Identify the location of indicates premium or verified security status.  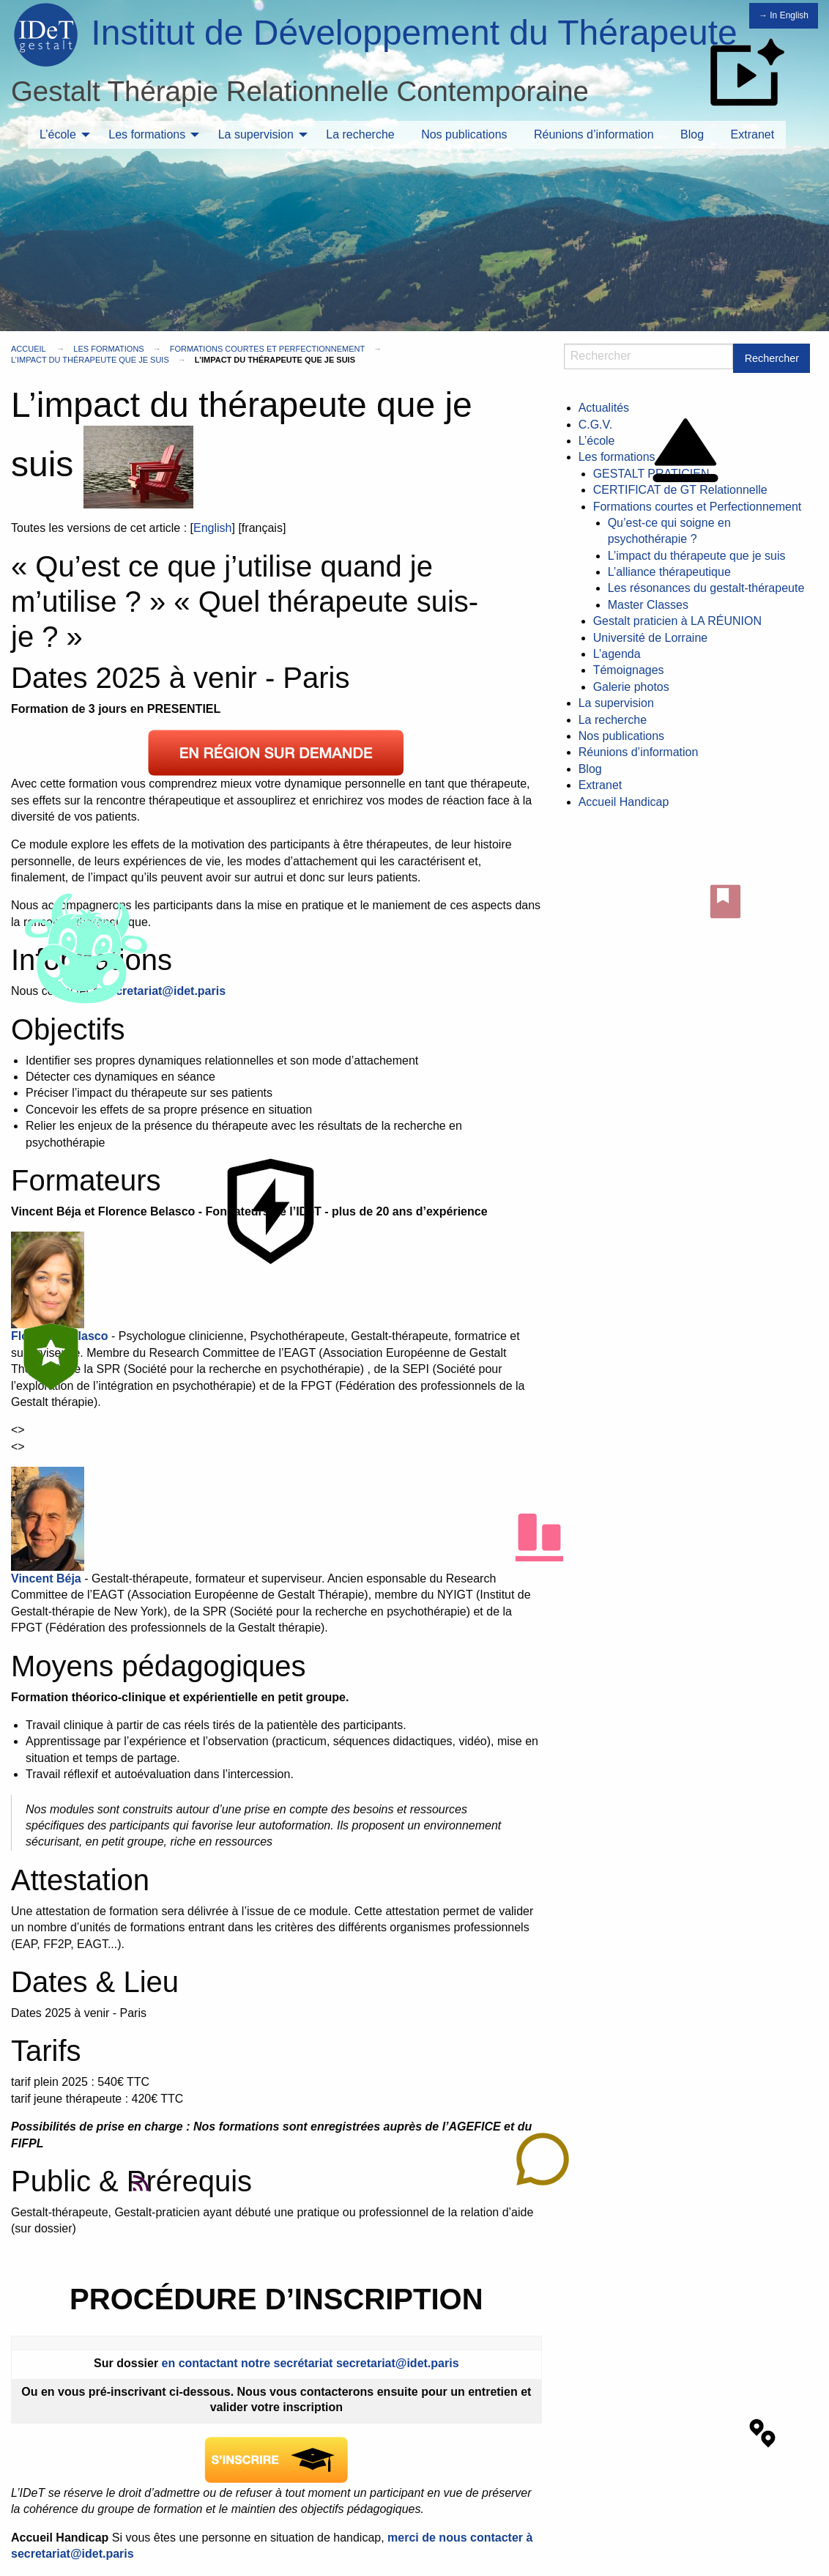
(51, 1356).